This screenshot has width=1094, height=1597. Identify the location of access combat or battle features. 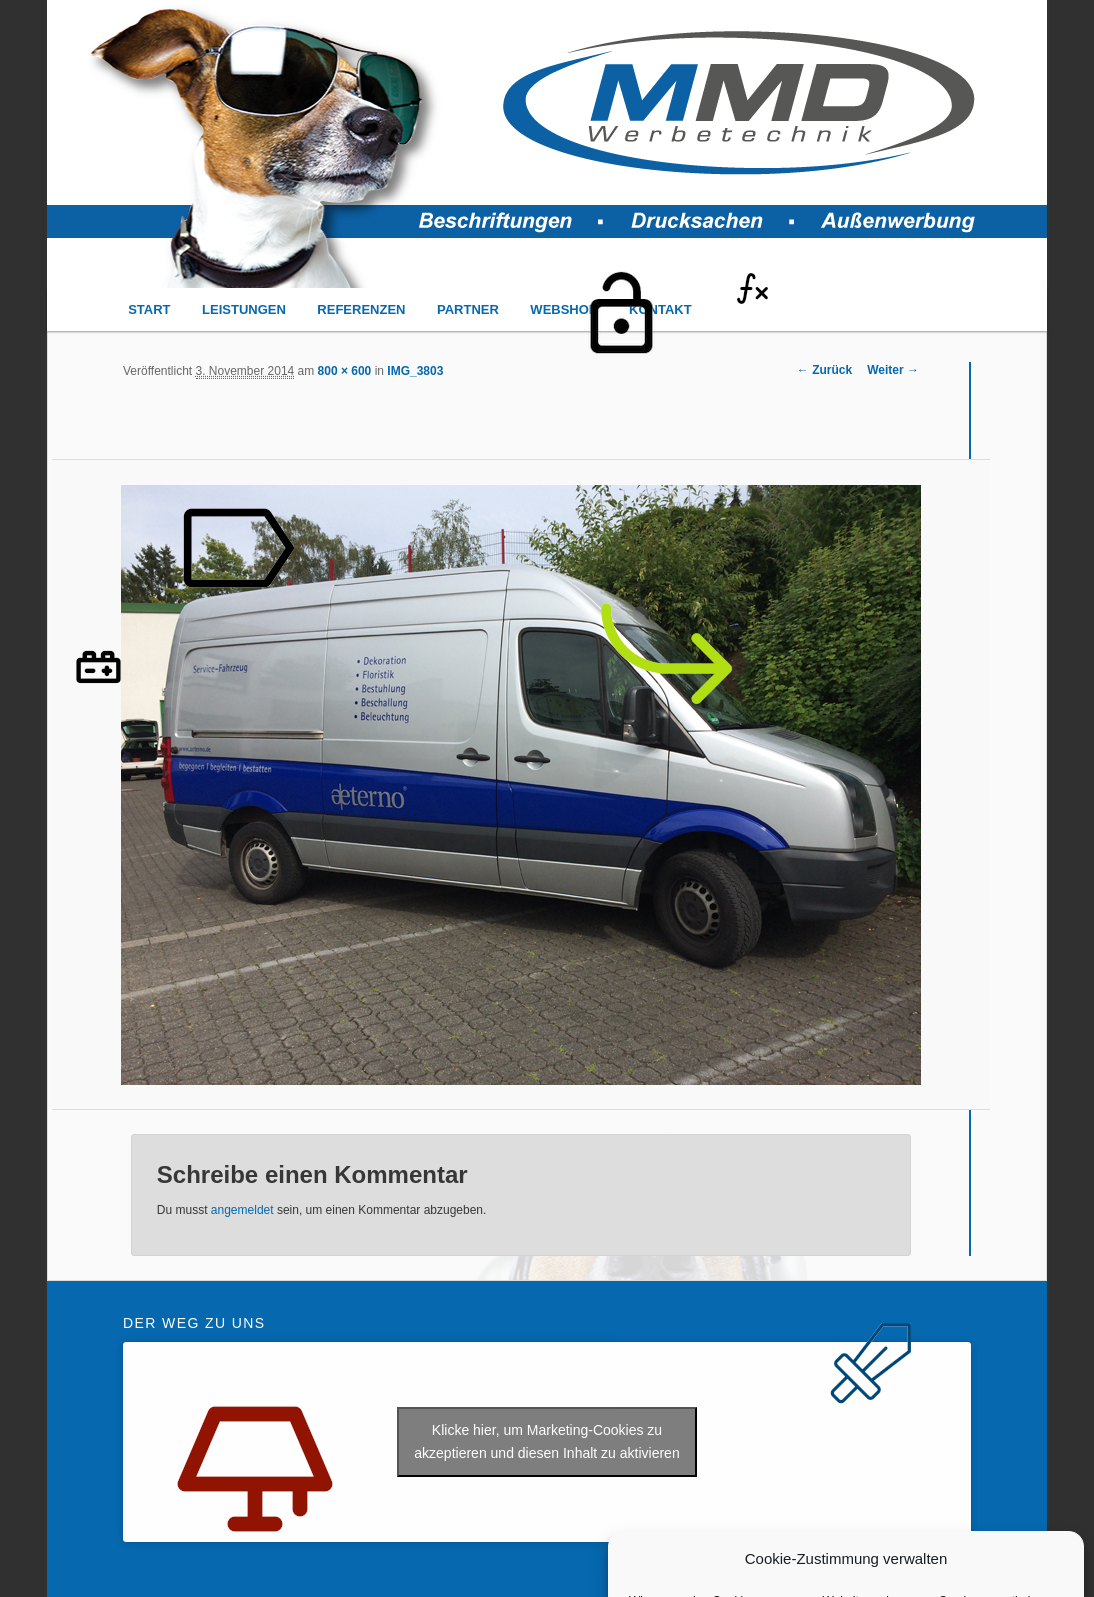
(872, 1361).